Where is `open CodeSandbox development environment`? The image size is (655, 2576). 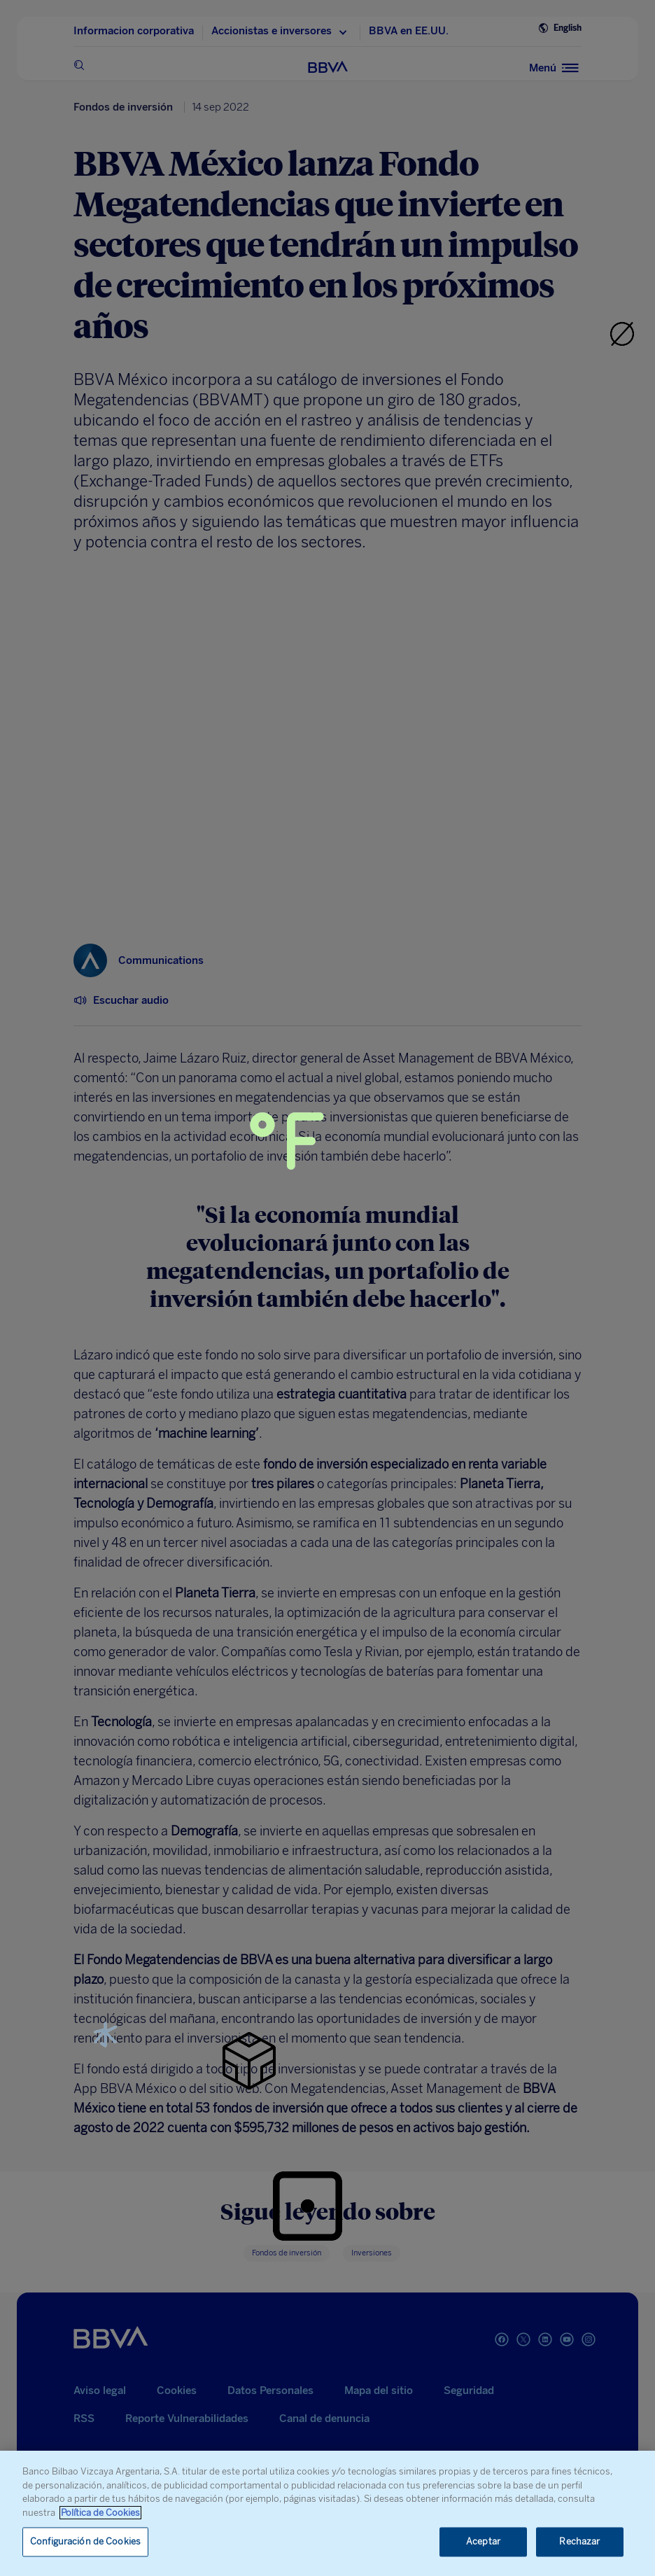 open CodeSandbox development environment is located at coordinates (249, 2061).